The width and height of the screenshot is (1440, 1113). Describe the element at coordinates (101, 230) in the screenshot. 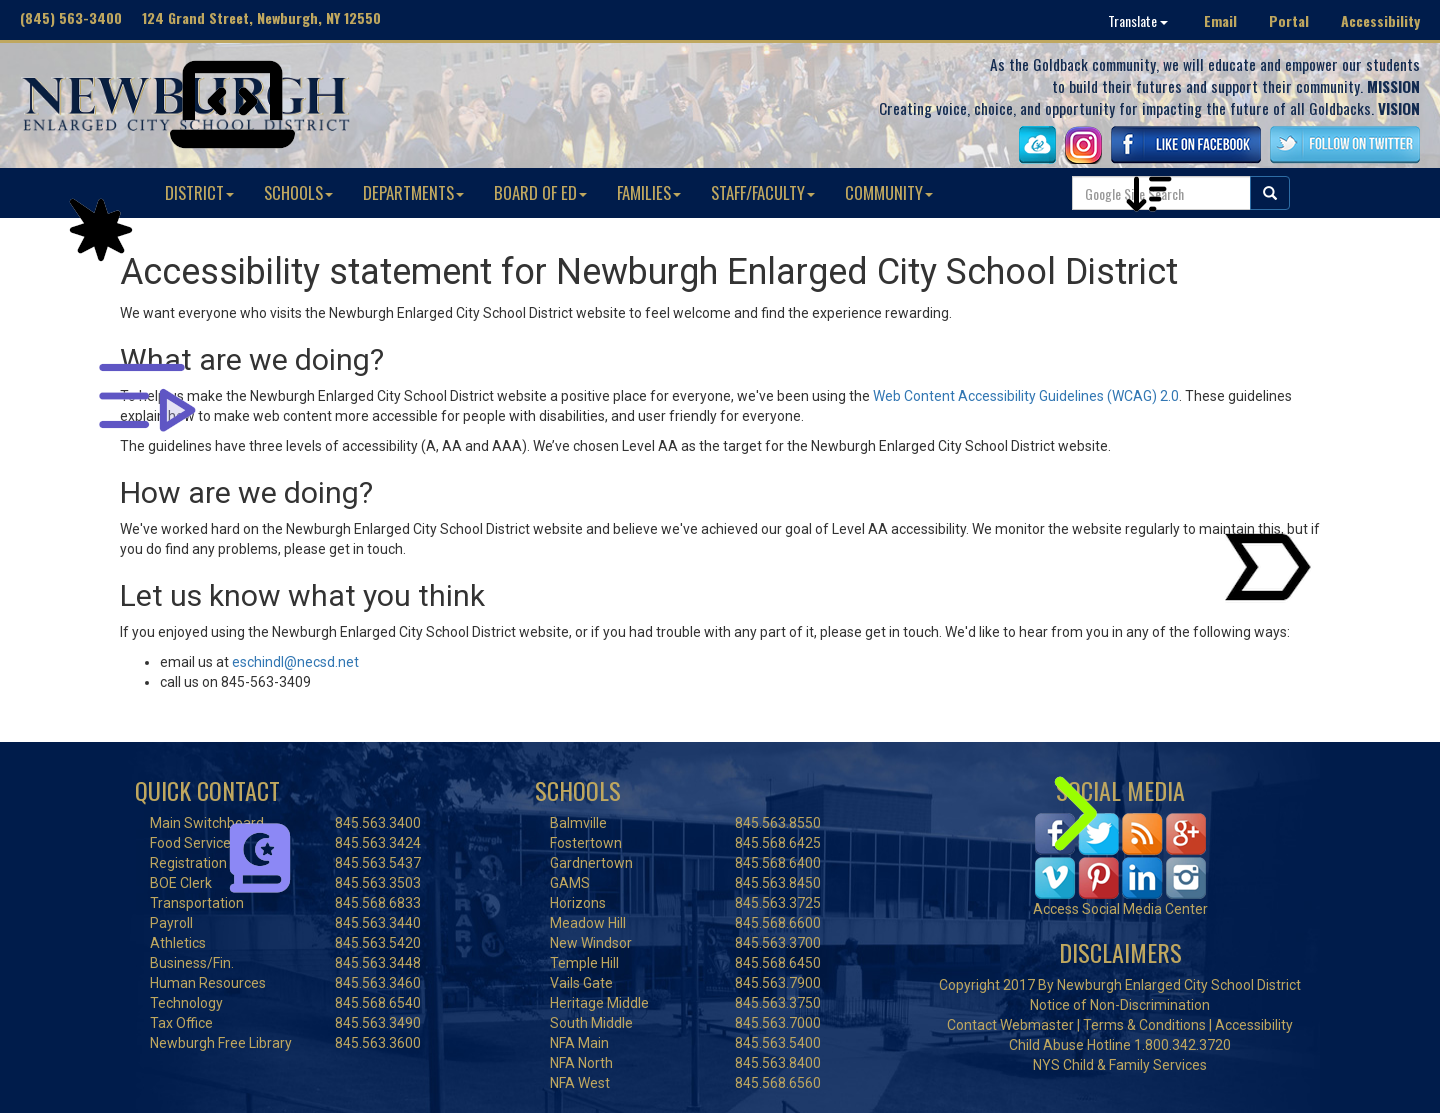

I see `indicates a new or featured item` at that location.